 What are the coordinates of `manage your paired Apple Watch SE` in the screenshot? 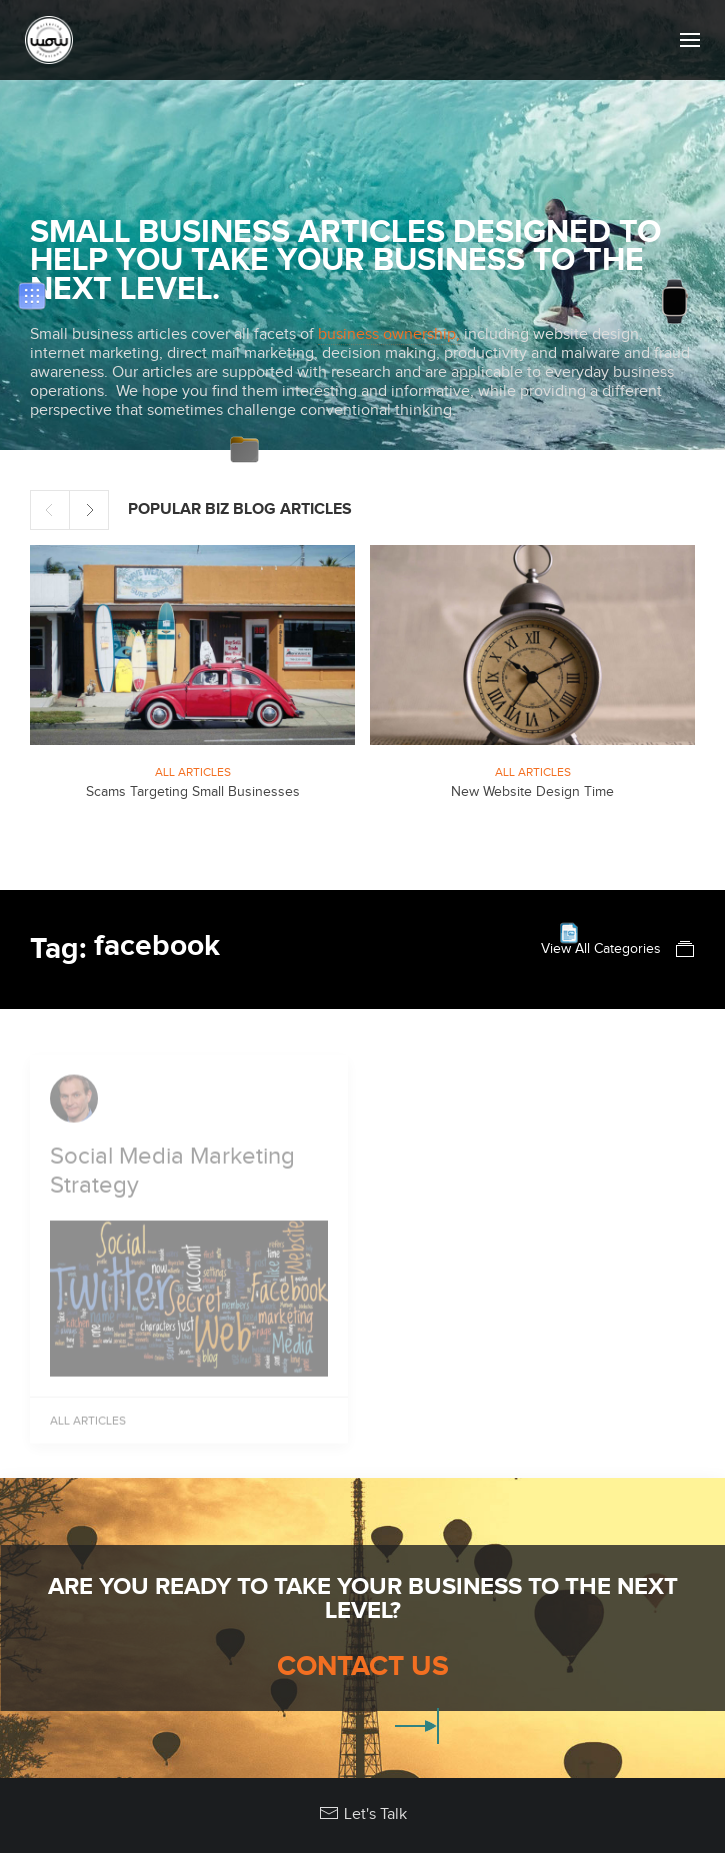 It's located at (674, 301).